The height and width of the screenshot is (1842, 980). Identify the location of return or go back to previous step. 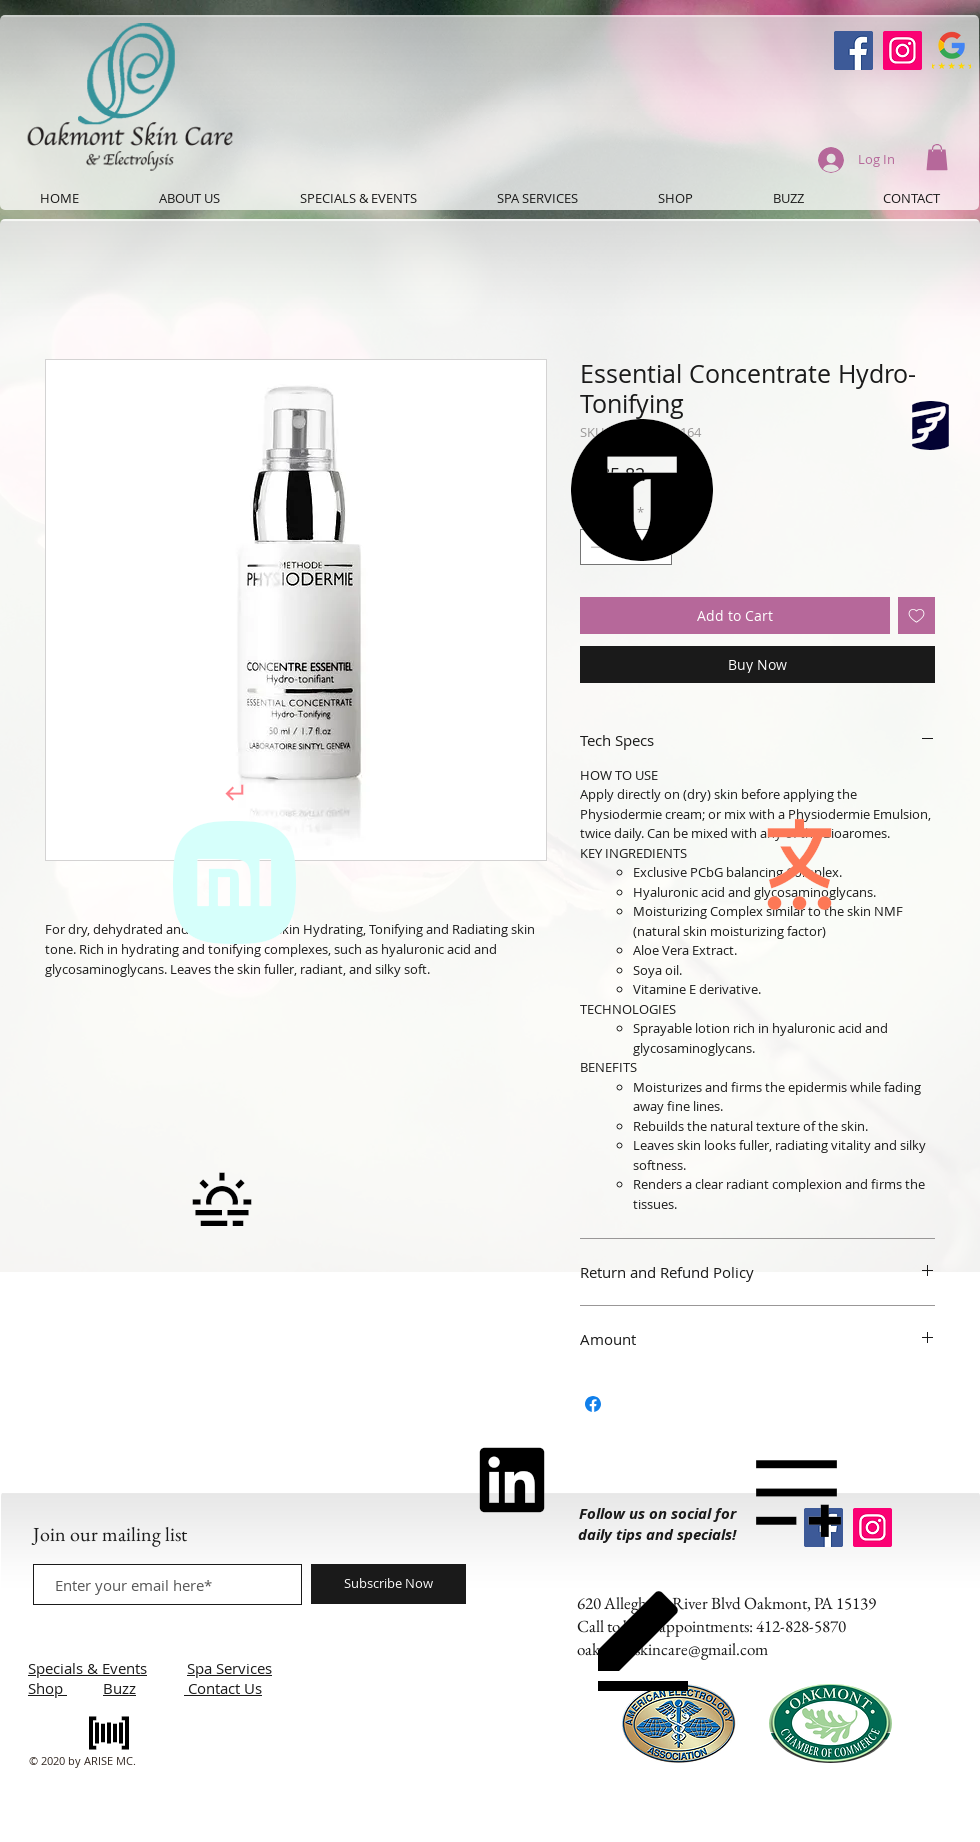
(235, 792).